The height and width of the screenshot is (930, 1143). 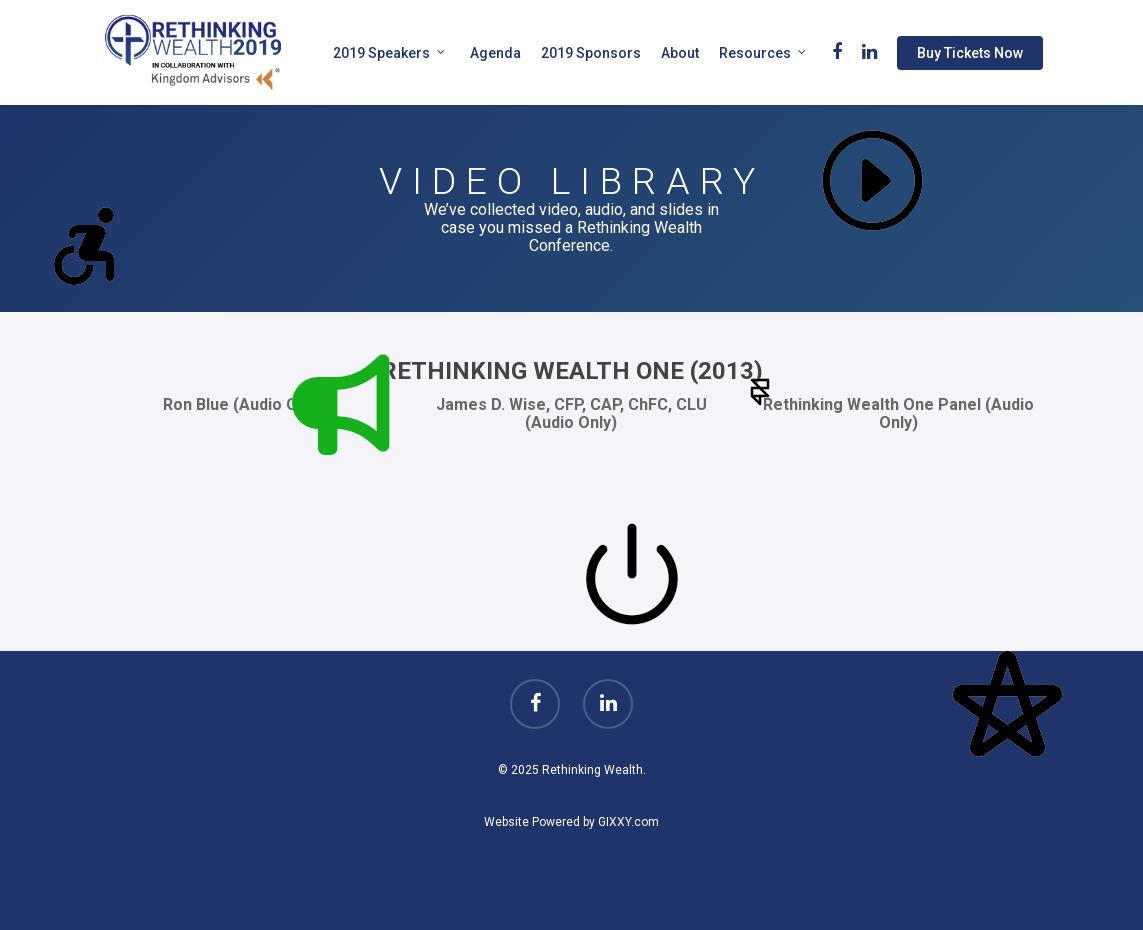 What do you see at coordinates (344, 403) in the screenshot?
I see `make an announcement` at bounding box center [344, 403].